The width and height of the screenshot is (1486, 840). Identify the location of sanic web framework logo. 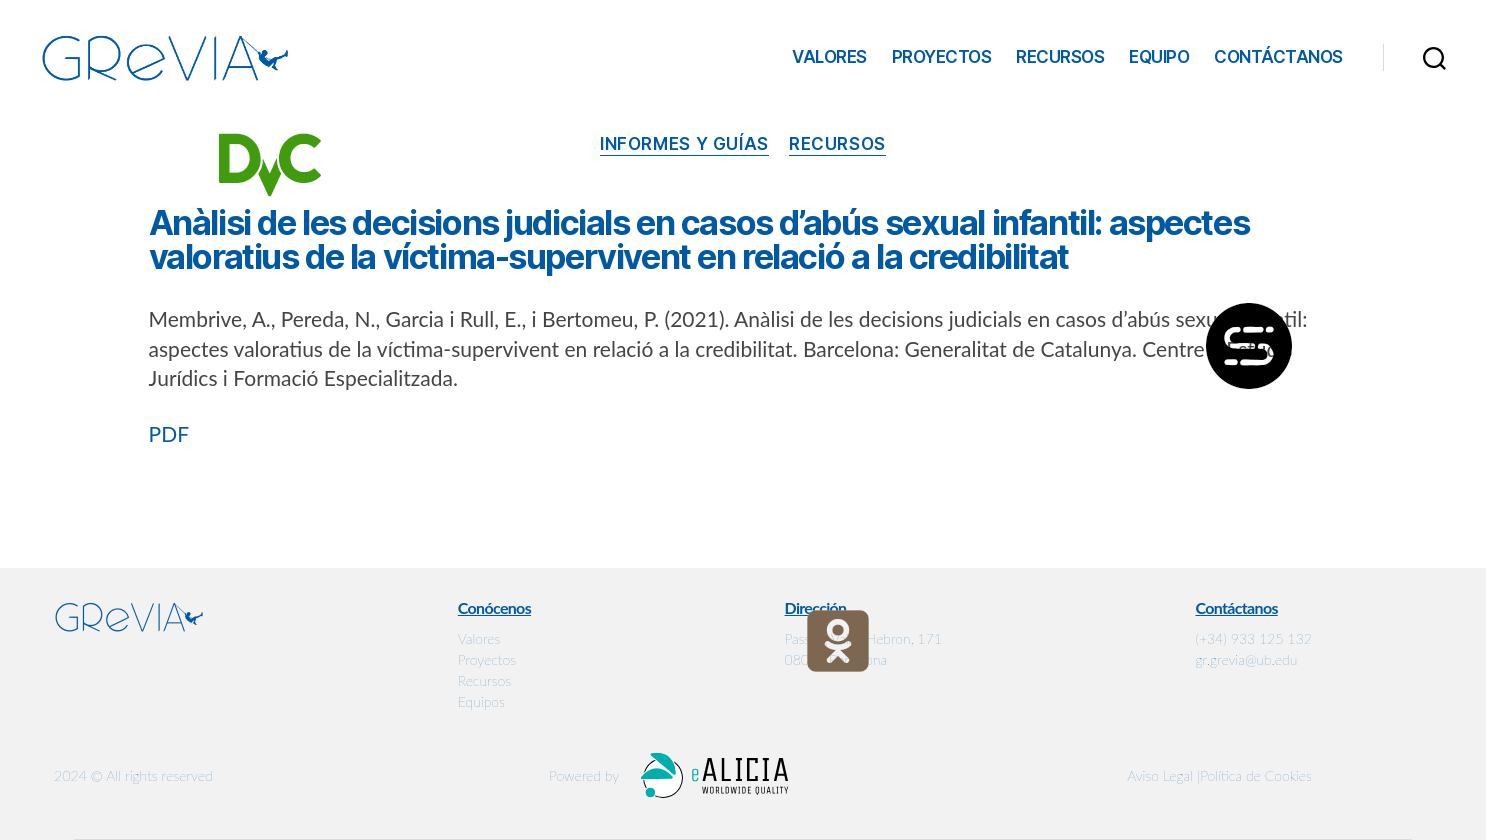
(1249, 346).